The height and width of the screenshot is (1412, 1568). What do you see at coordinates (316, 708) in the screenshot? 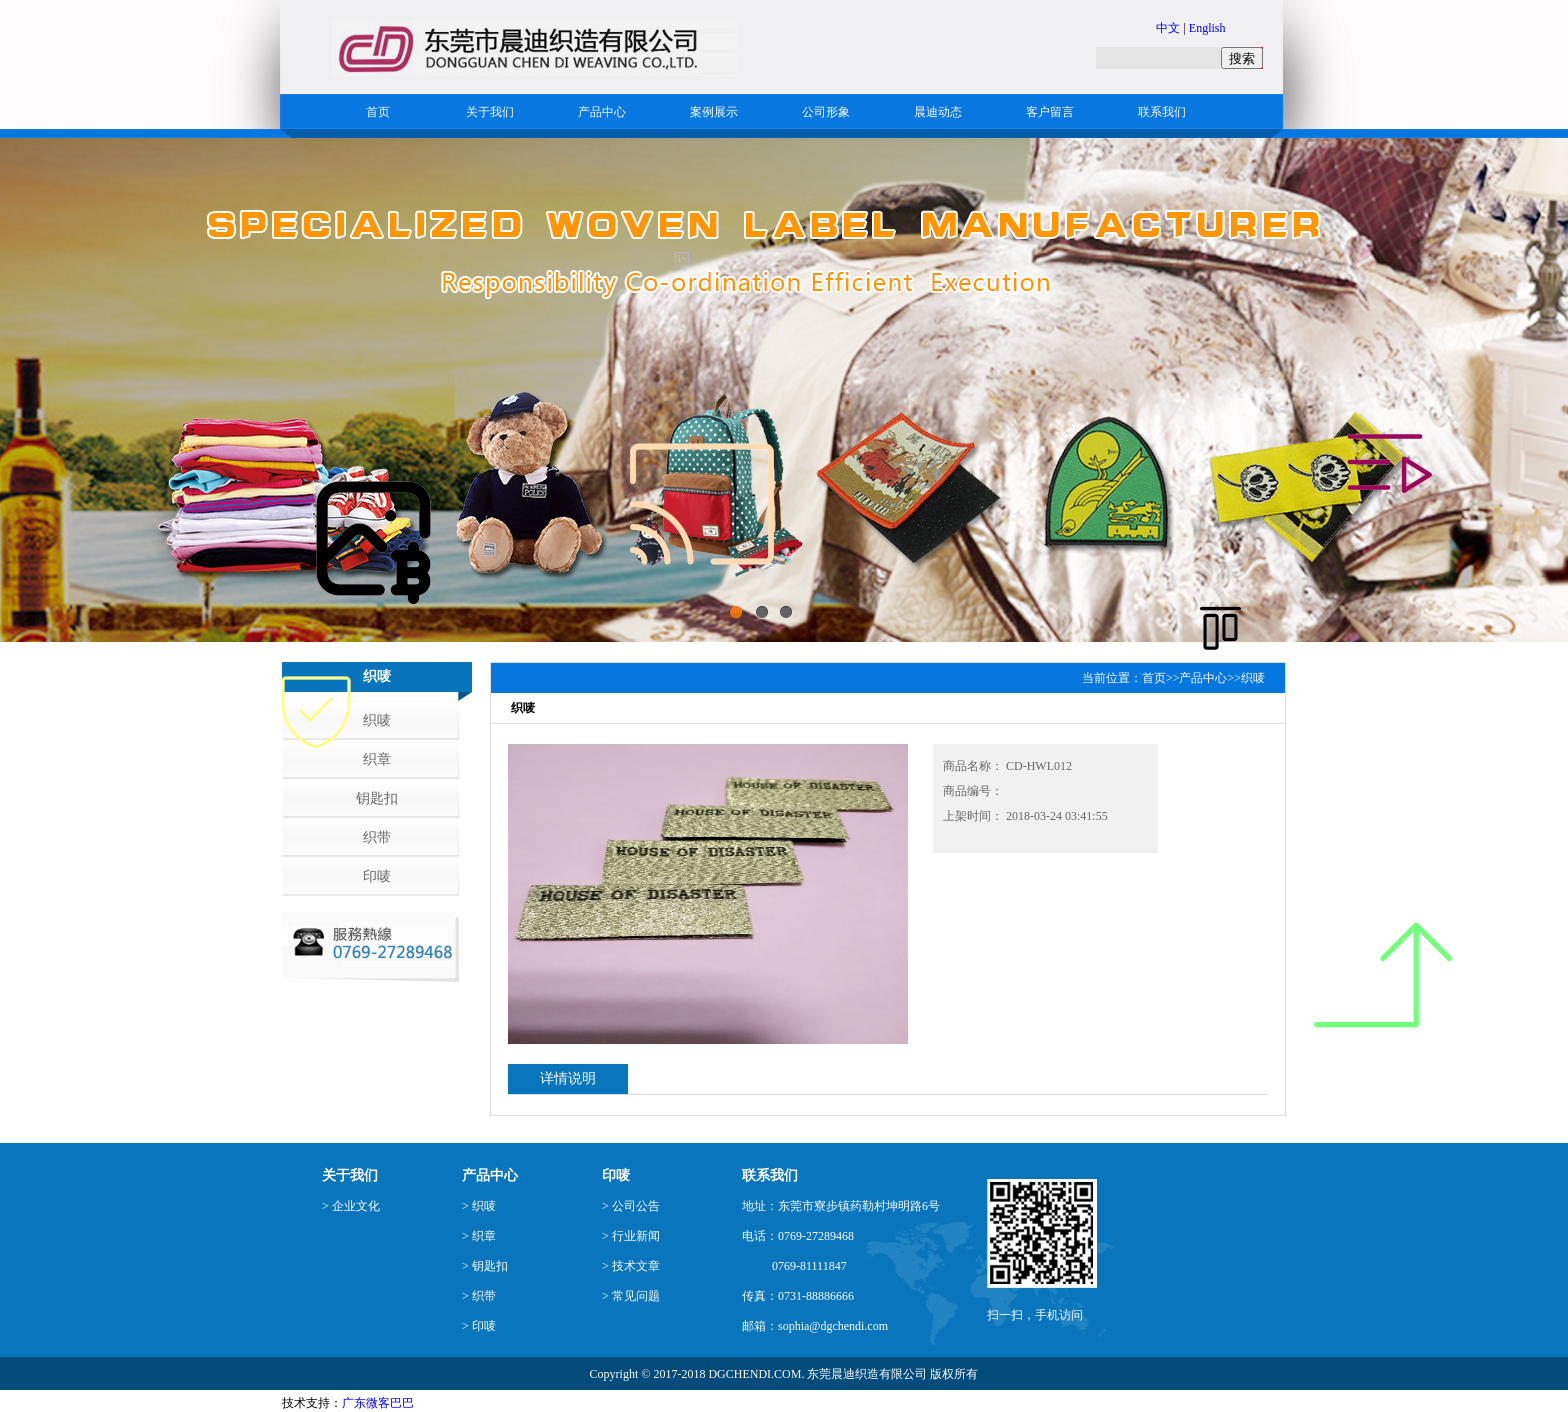
I see `indicates verified or secure status` at bounding box center [316, 708].